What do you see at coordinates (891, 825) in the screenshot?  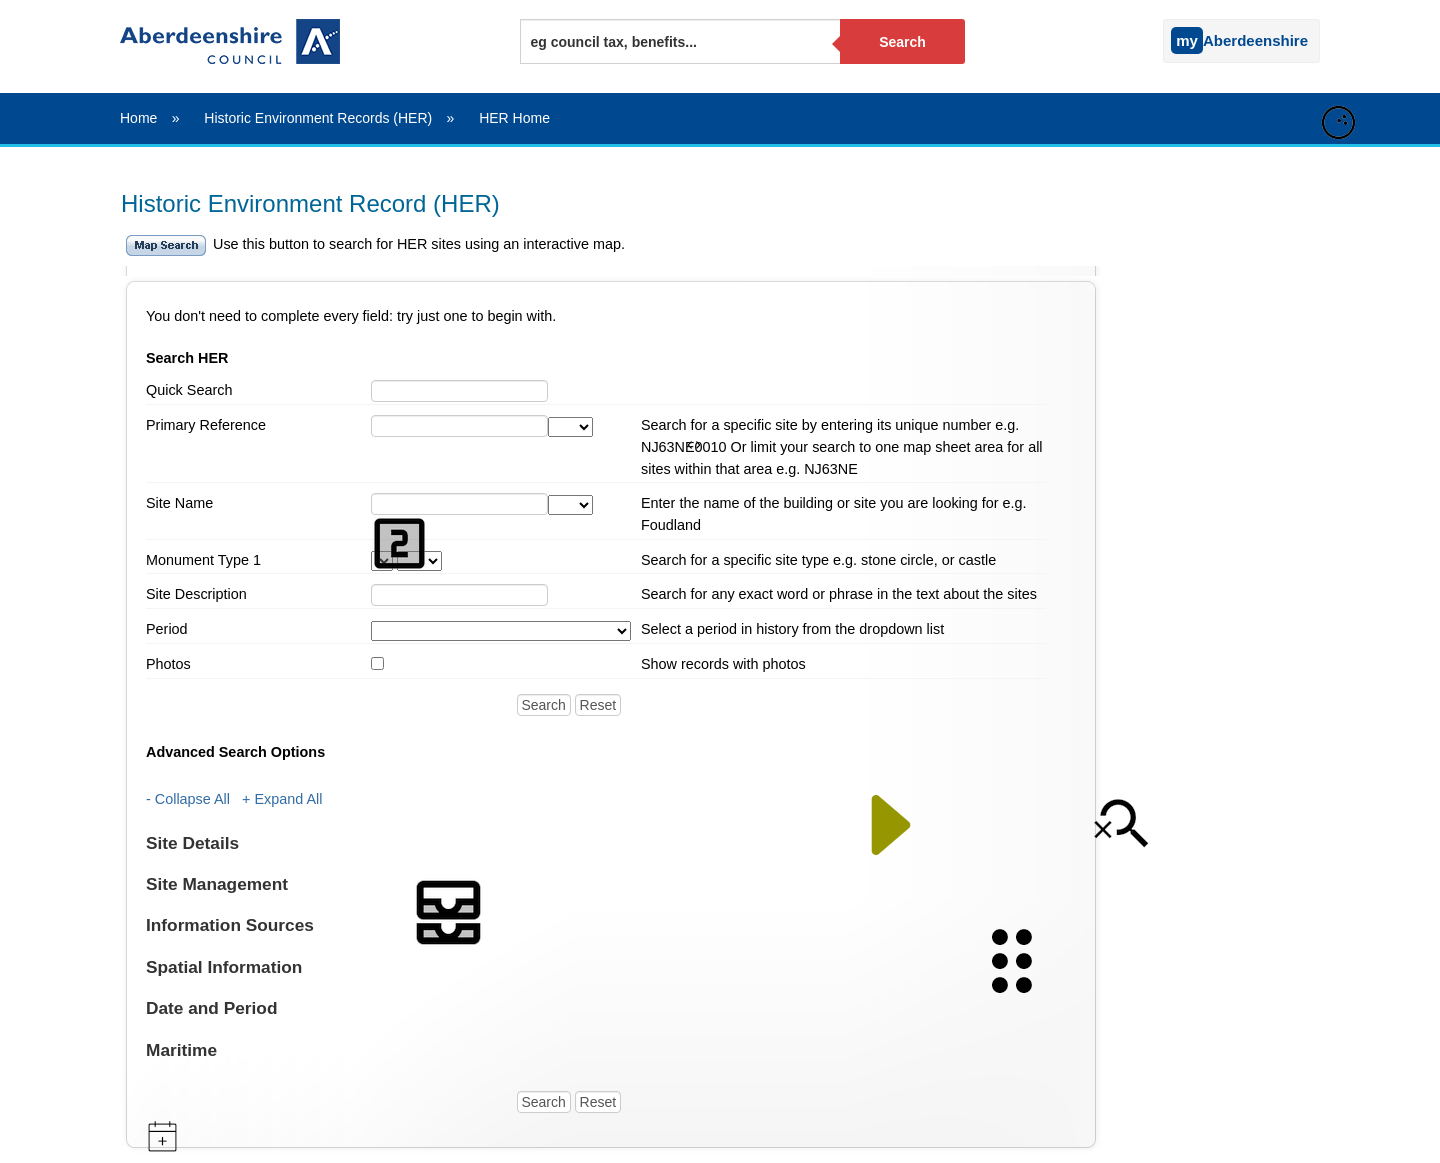 I see `play media or start playback` at bounding box center [891, 825].